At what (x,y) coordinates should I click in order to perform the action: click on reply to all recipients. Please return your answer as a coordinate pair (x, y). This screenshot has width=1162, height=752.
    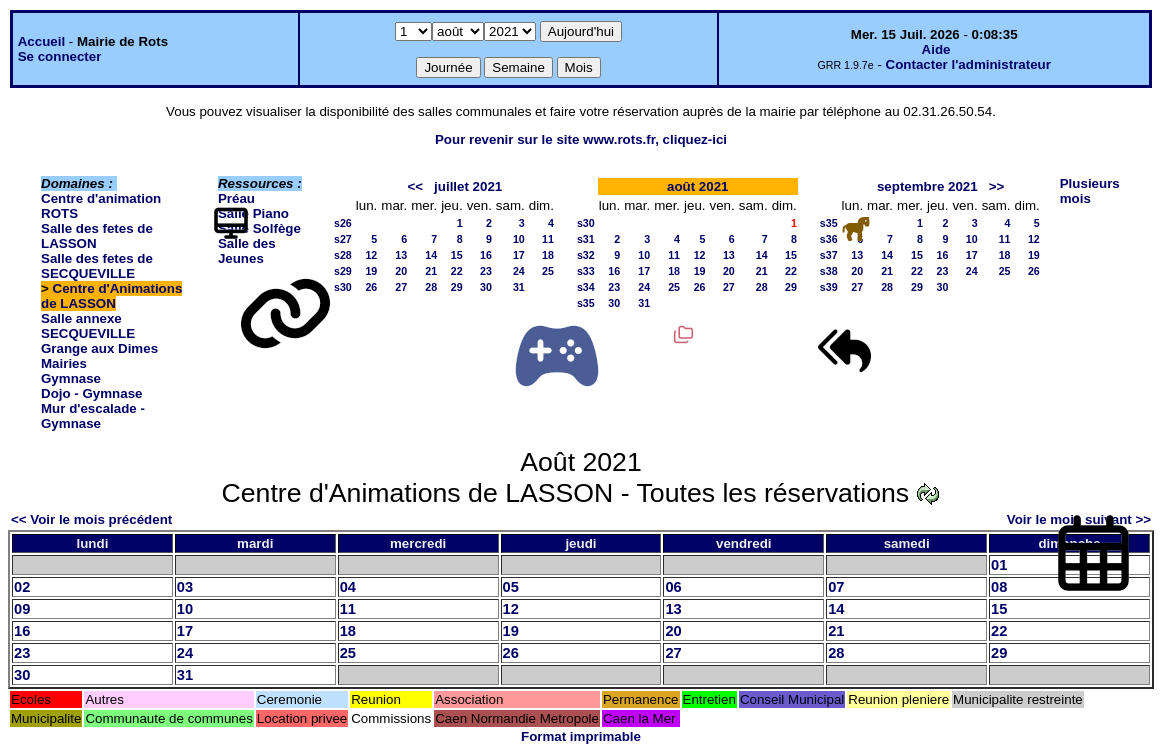
    Looking at the image, I should click on (844, 351).